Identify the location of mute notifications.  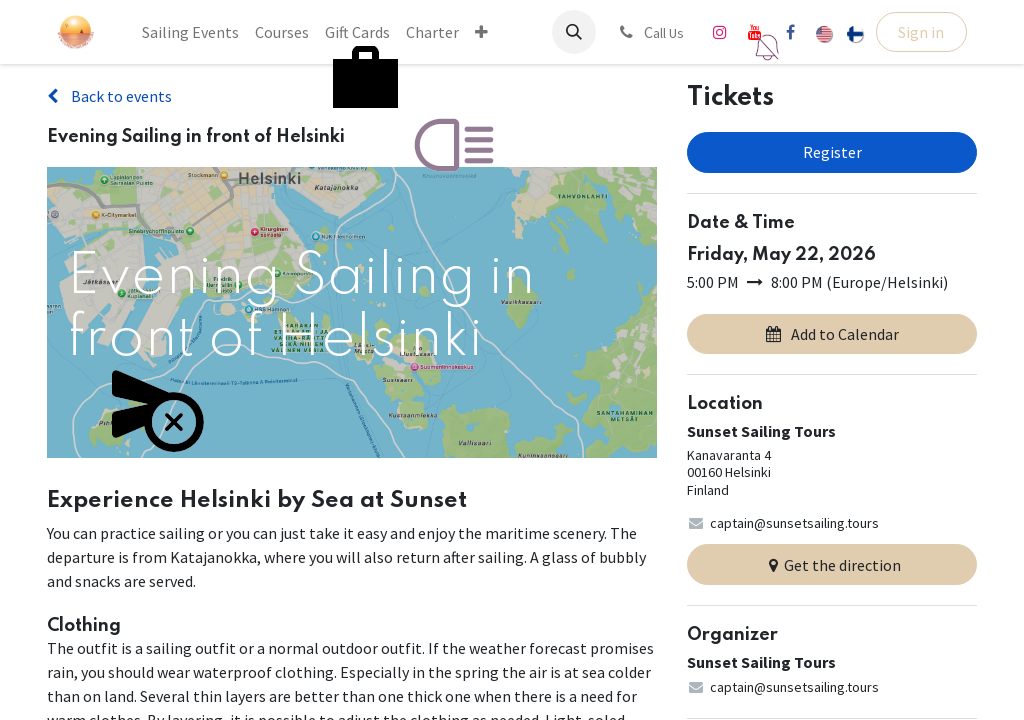
(767, 47).